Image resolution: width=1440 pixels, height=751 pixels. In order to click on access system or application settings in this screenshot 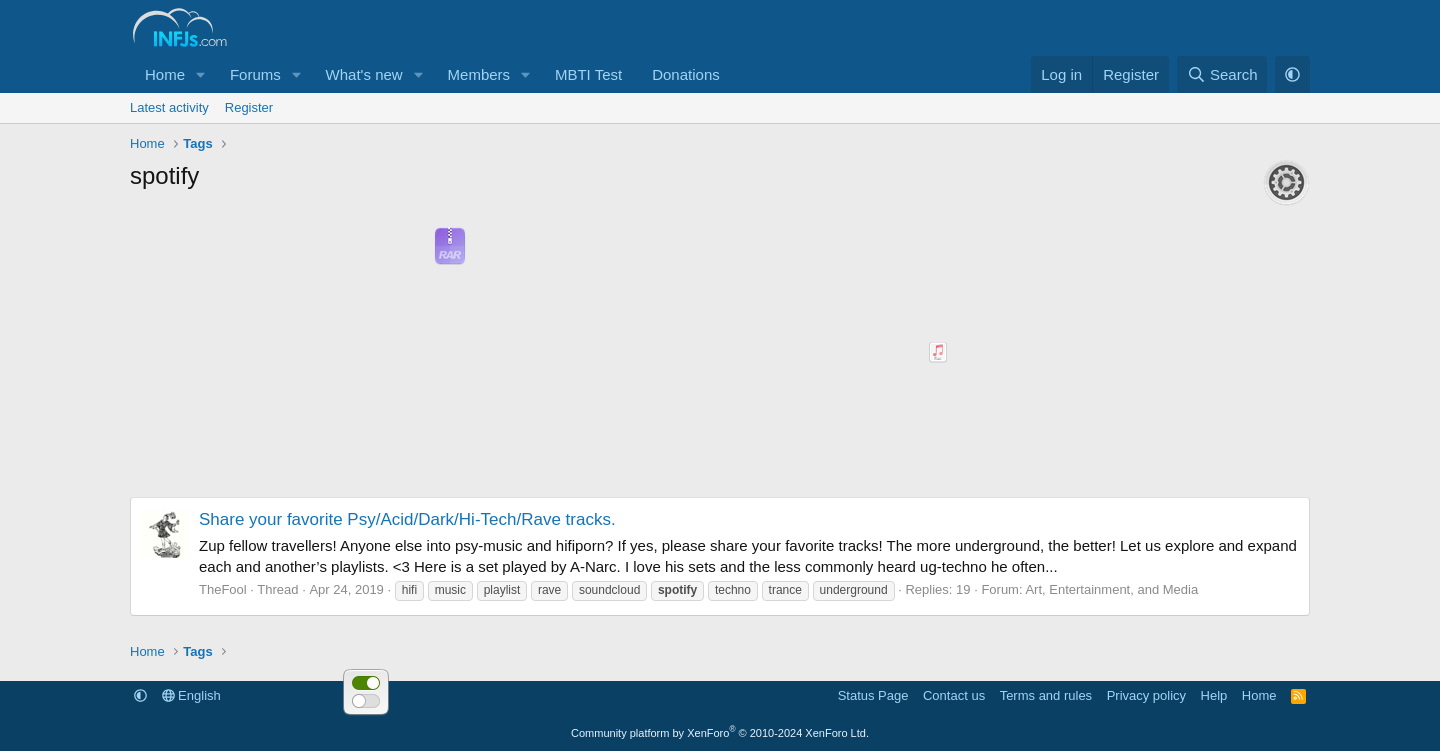, I will do `click(1286, 182)`.